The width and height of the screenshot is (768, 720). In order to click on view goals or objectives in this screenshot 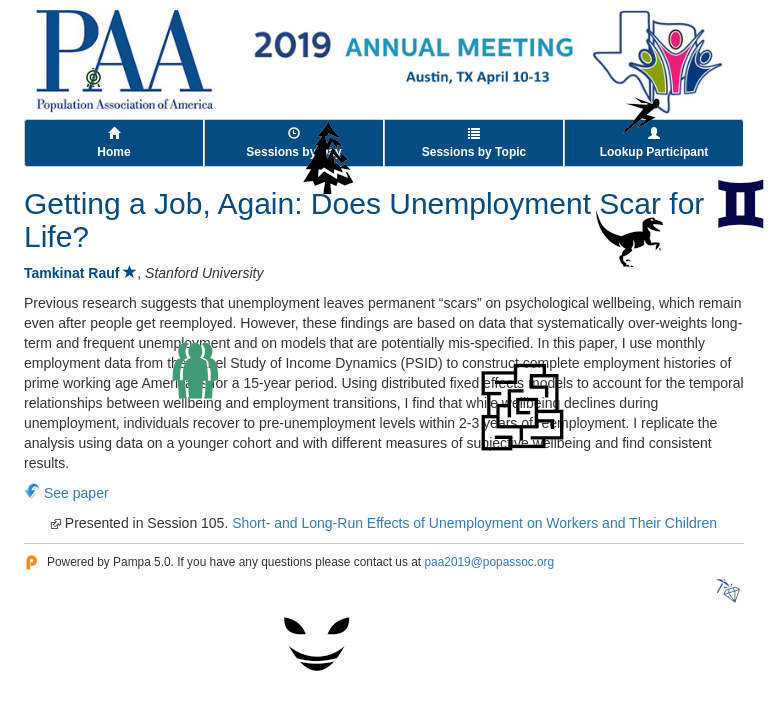, I will do `click(93, 77)`.